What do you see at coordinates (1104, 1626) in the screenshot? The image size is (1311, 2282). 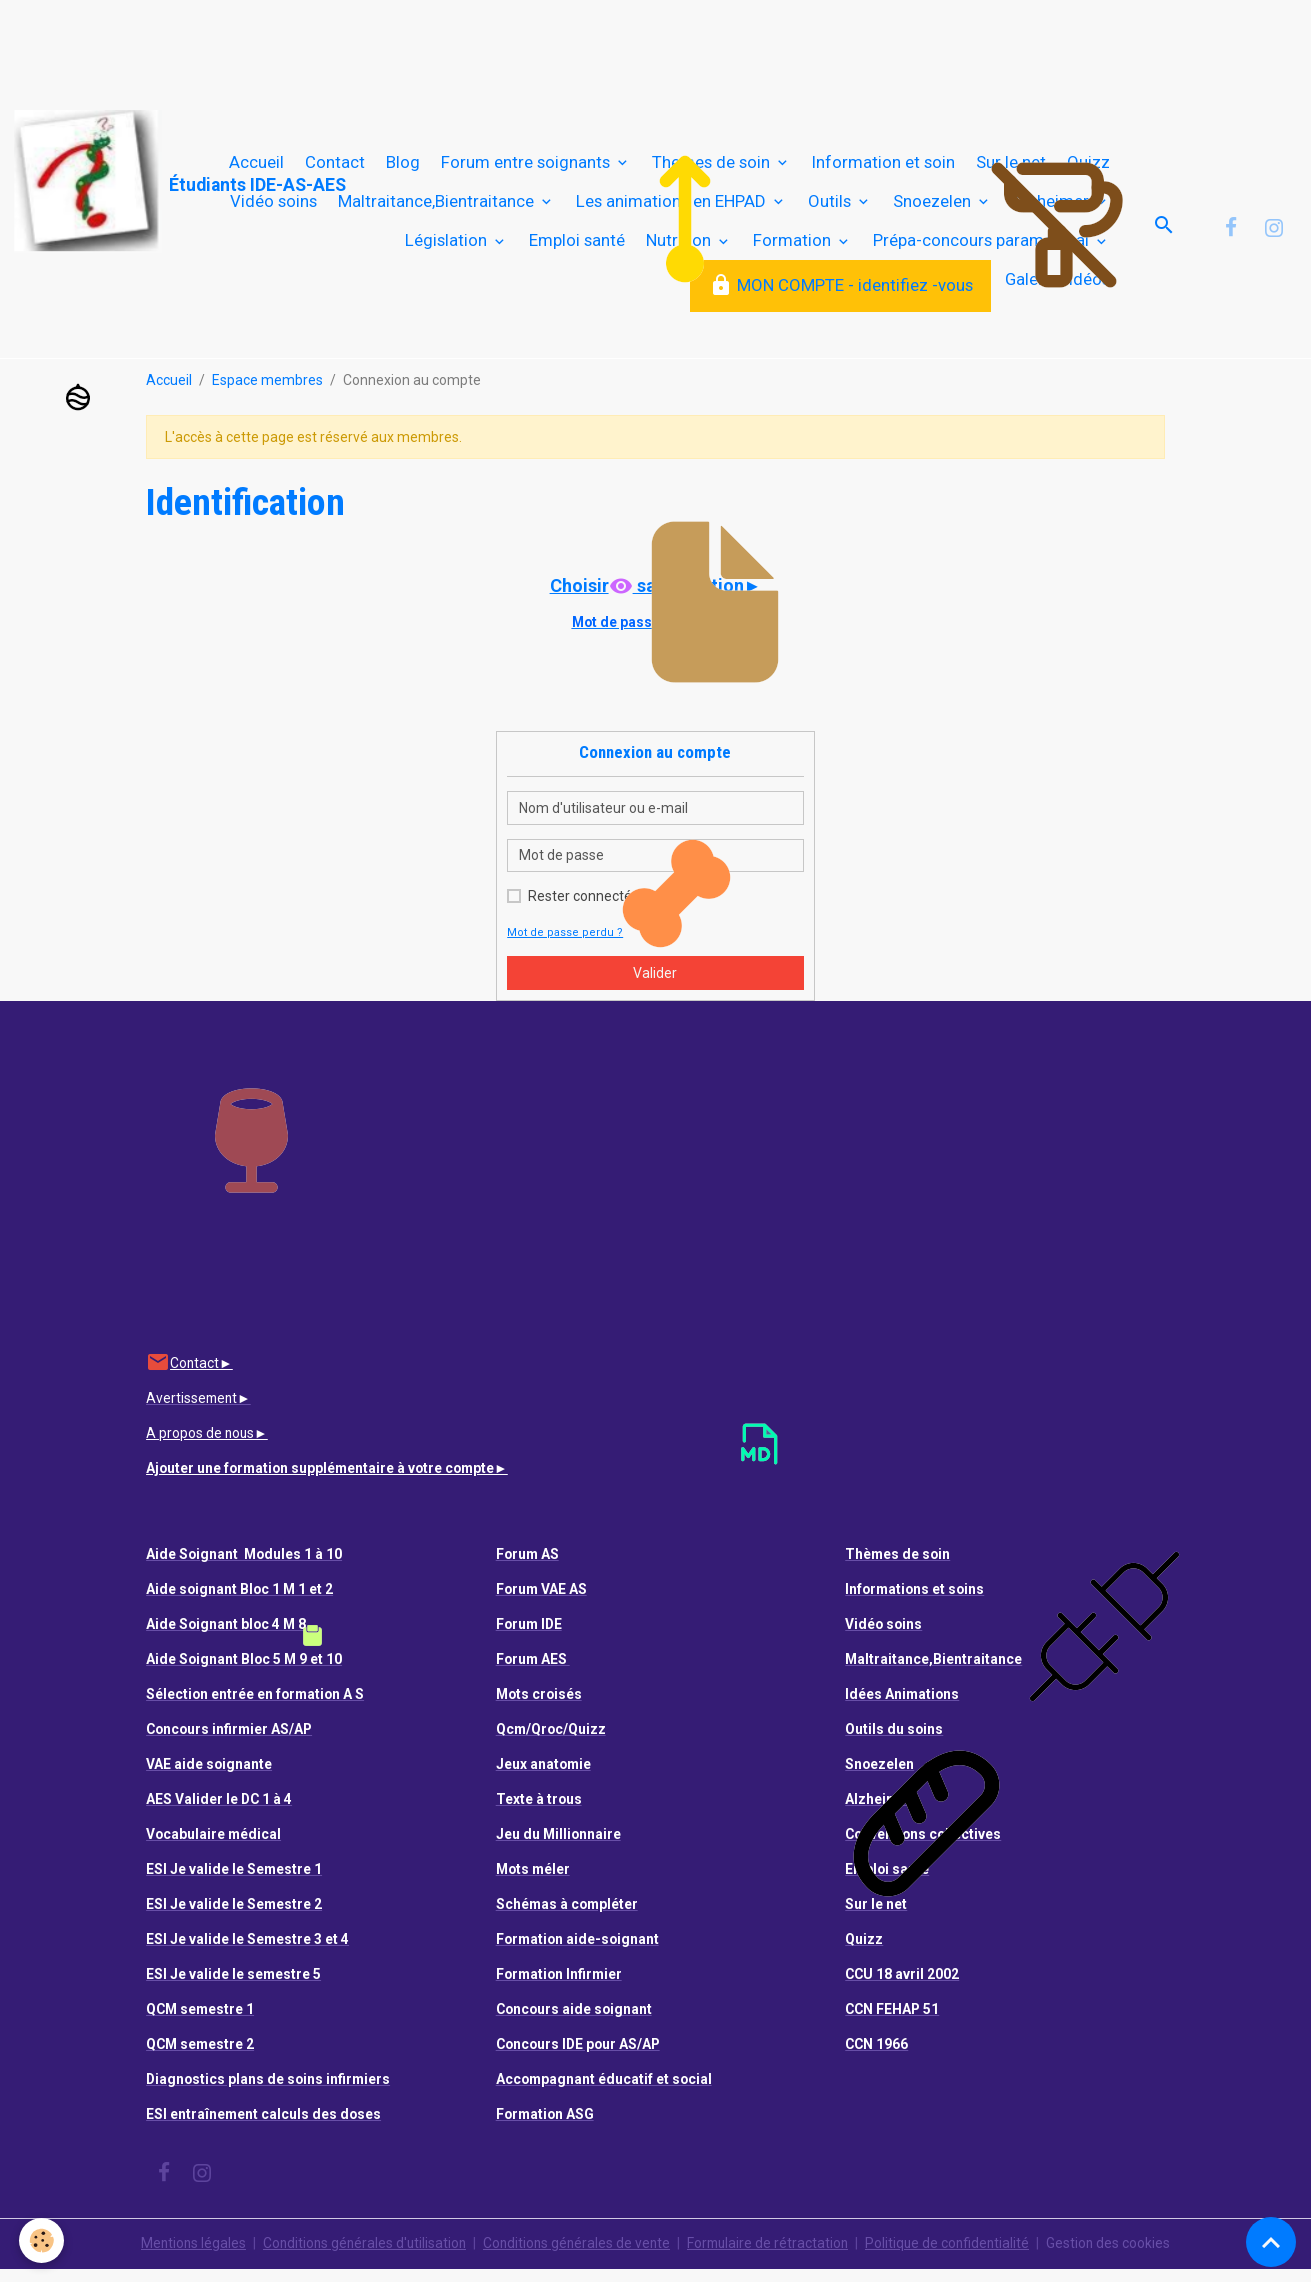 I see `connect or establish a connection between devices` at bounding box center [1104, 1626].